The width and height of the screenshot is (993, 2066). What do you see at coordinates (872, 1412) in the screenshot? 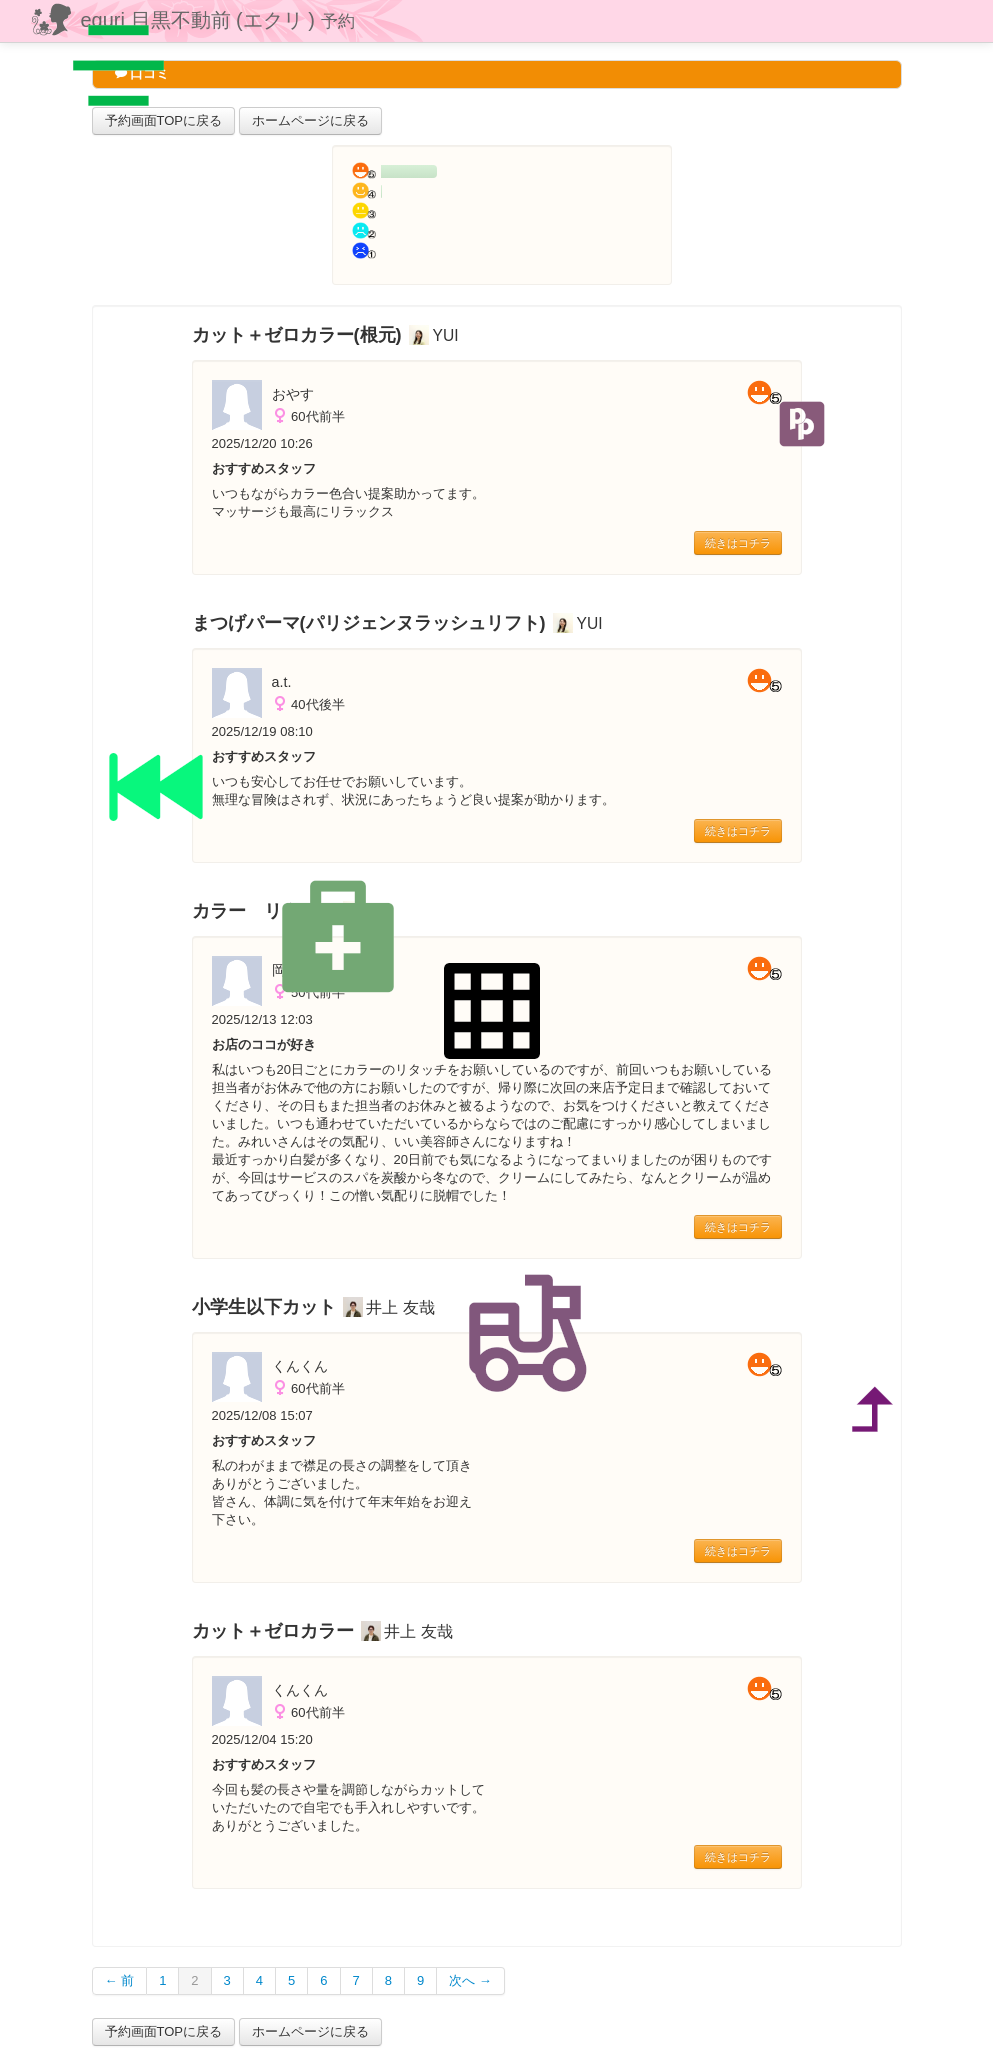
I see `turn right then continue forward` at bounding box center [872, 1412].